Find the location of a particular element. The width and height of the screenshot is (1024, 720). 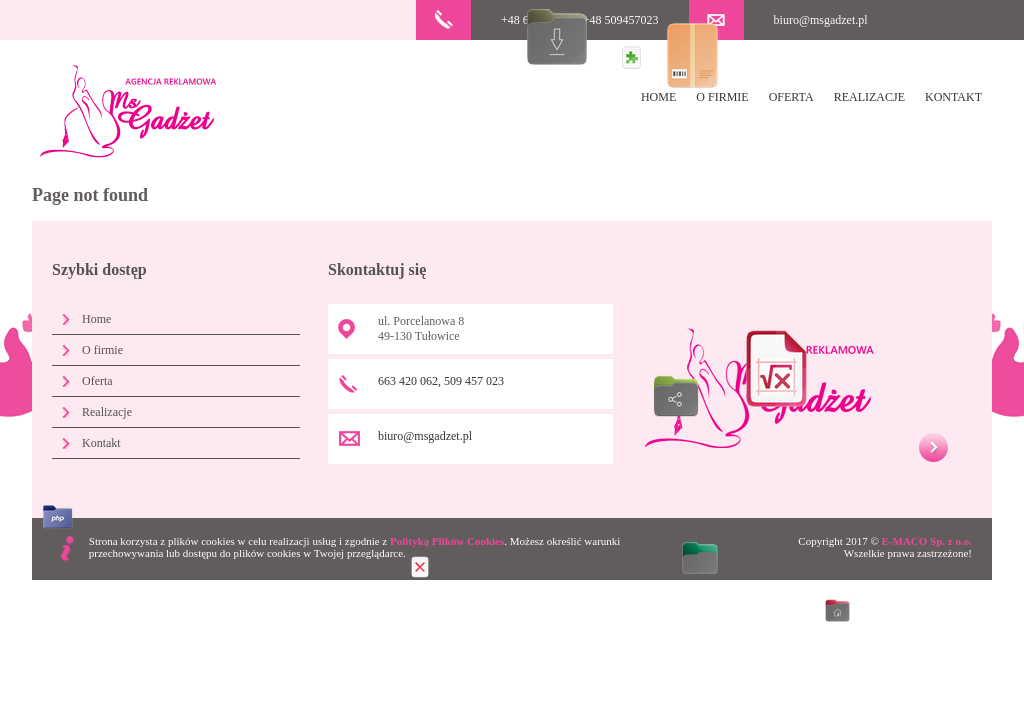

a broken or invalid symbolic link file is located at coordinates (420, 567).